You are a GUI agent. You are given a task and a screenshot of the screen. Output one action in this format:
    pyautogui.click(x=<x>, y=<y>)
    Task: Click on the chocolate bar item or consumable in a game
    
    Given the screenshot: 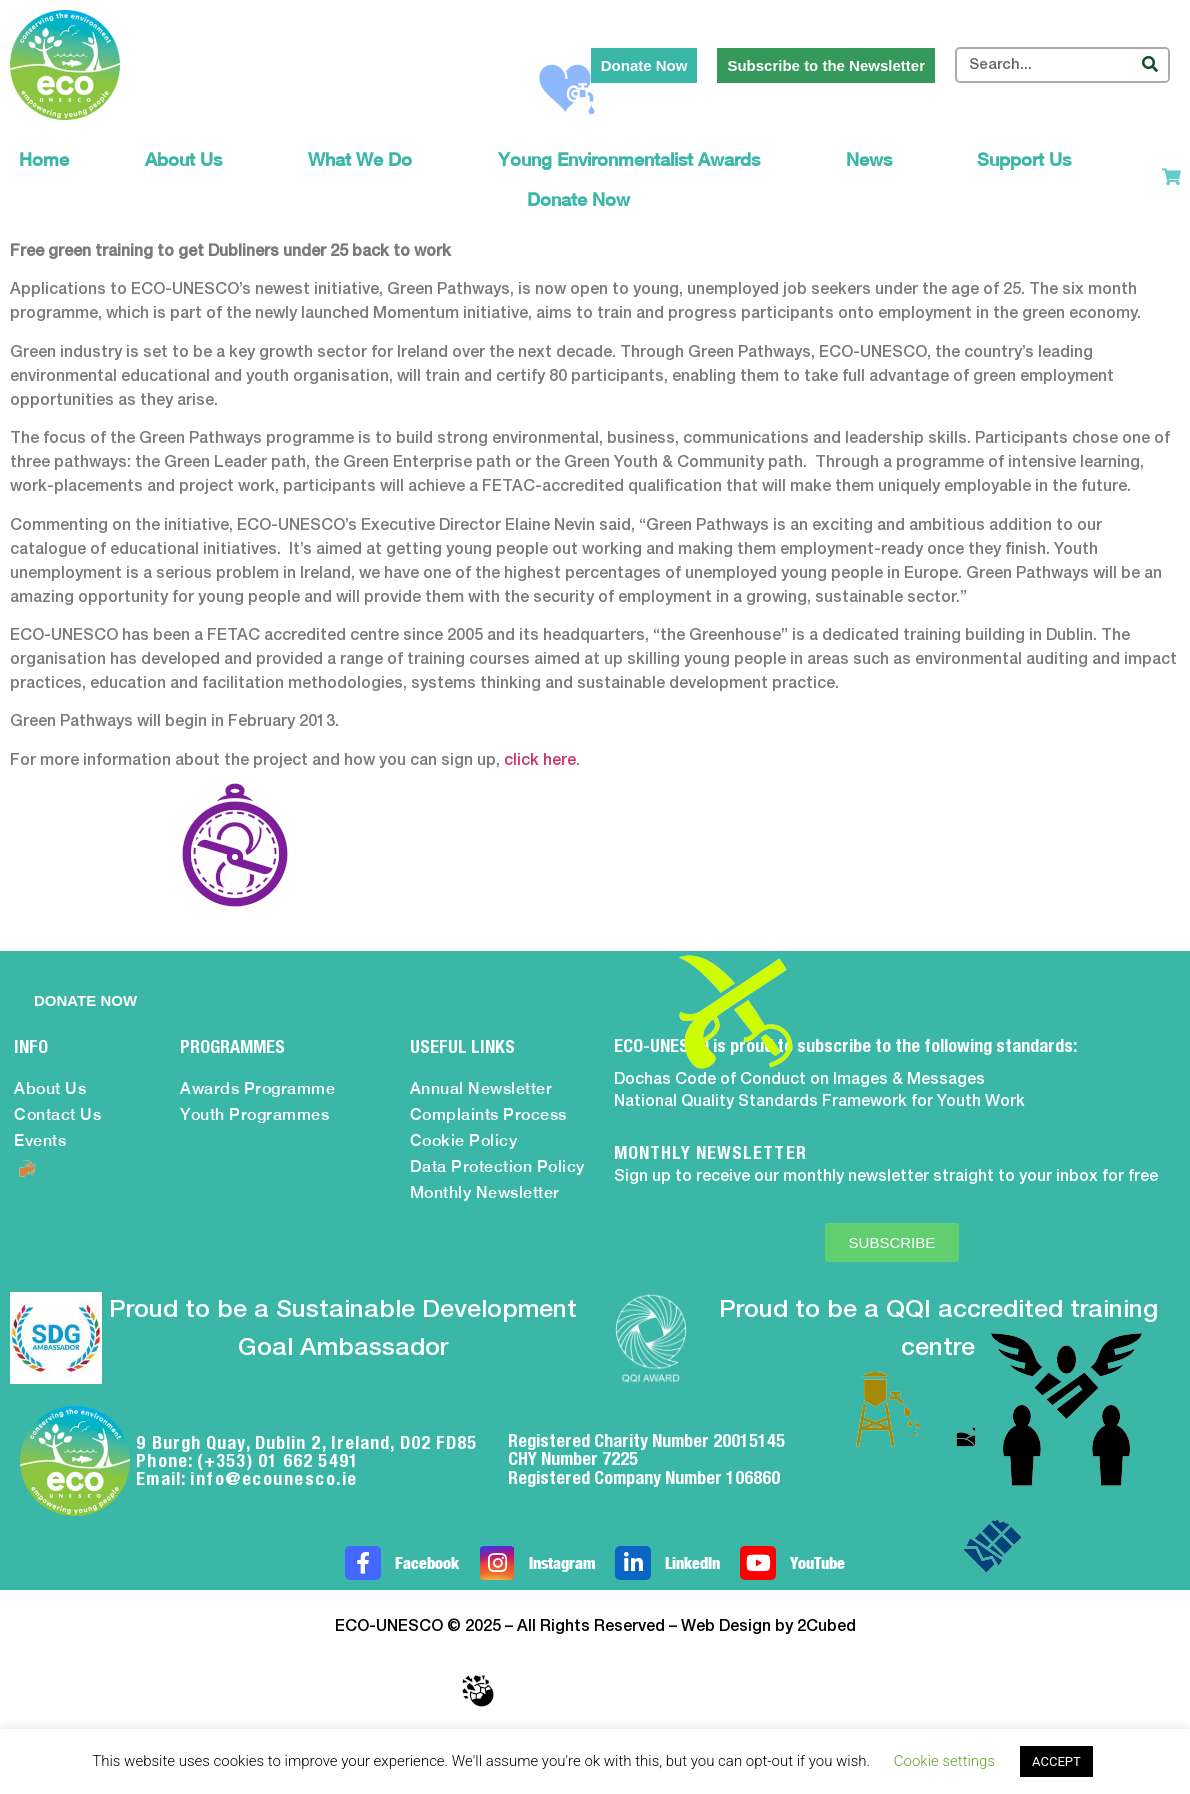 What is the action you would take?
    pyautogui.click(x=992, y=1543)
    